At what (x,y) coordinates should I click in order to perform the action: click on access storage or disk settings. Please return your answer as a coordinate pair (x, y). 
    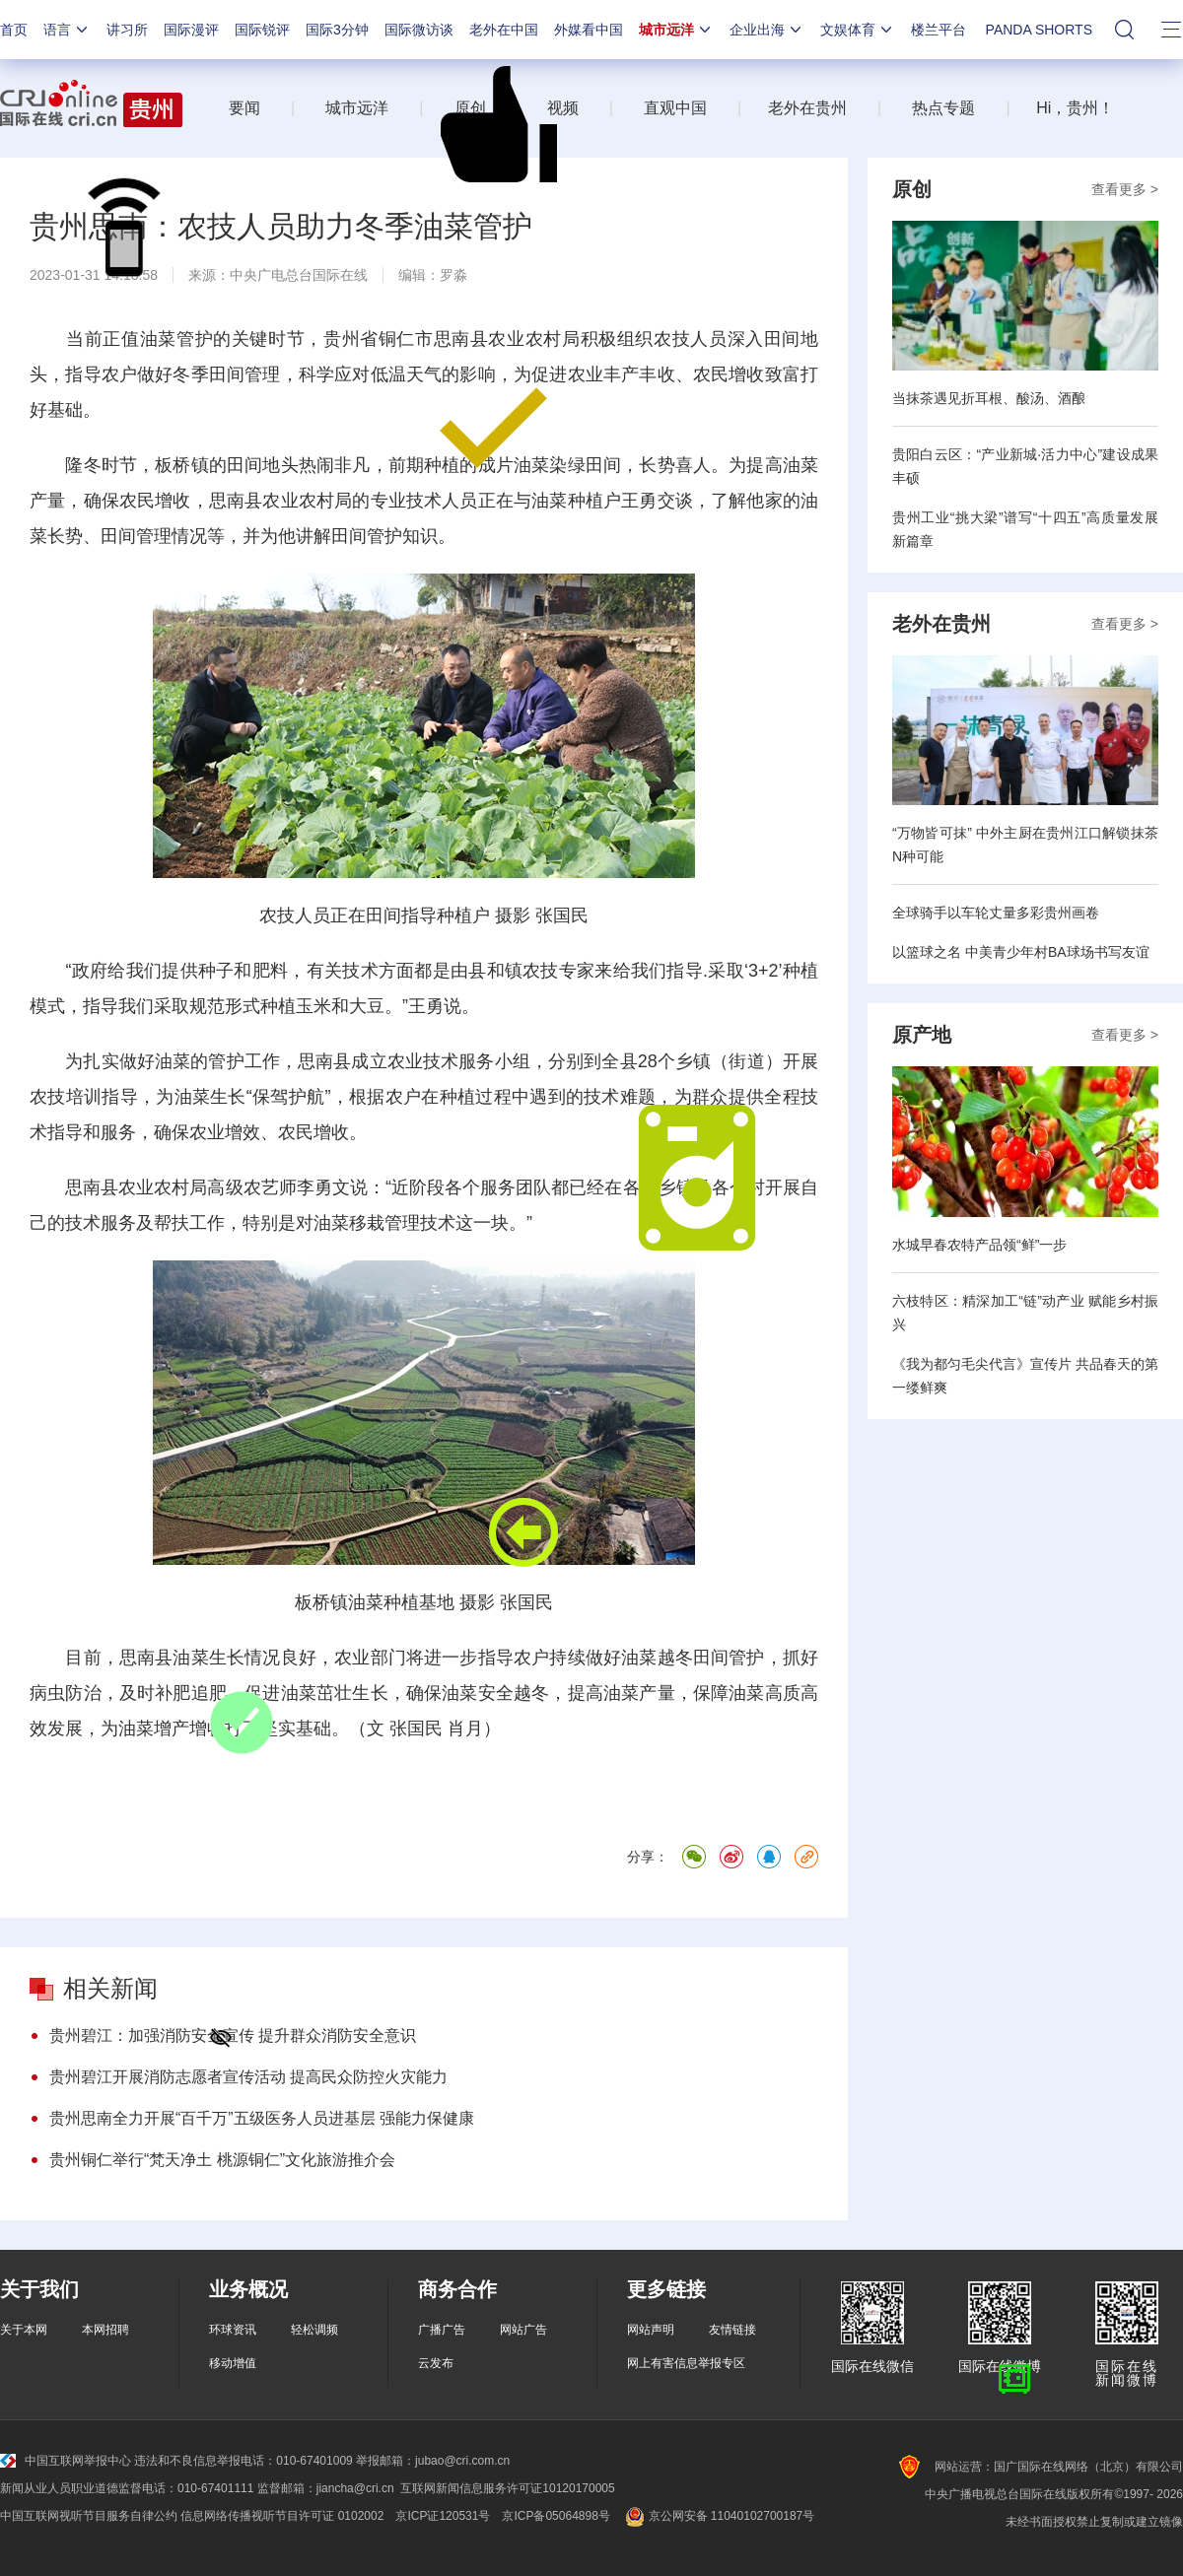
    Looking at the image, I should click on (697, 1178).